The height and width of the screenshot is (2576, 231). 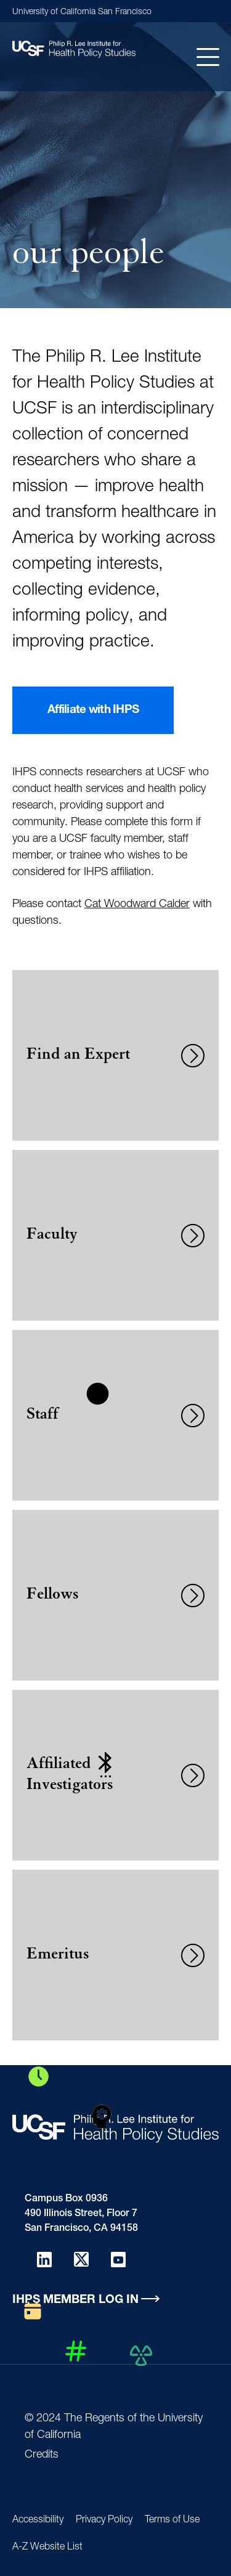 What do you see at coordinates (76, 2351) in the screenshot?
I see `access a text channel in discord` at bounding box center [76, 2351].